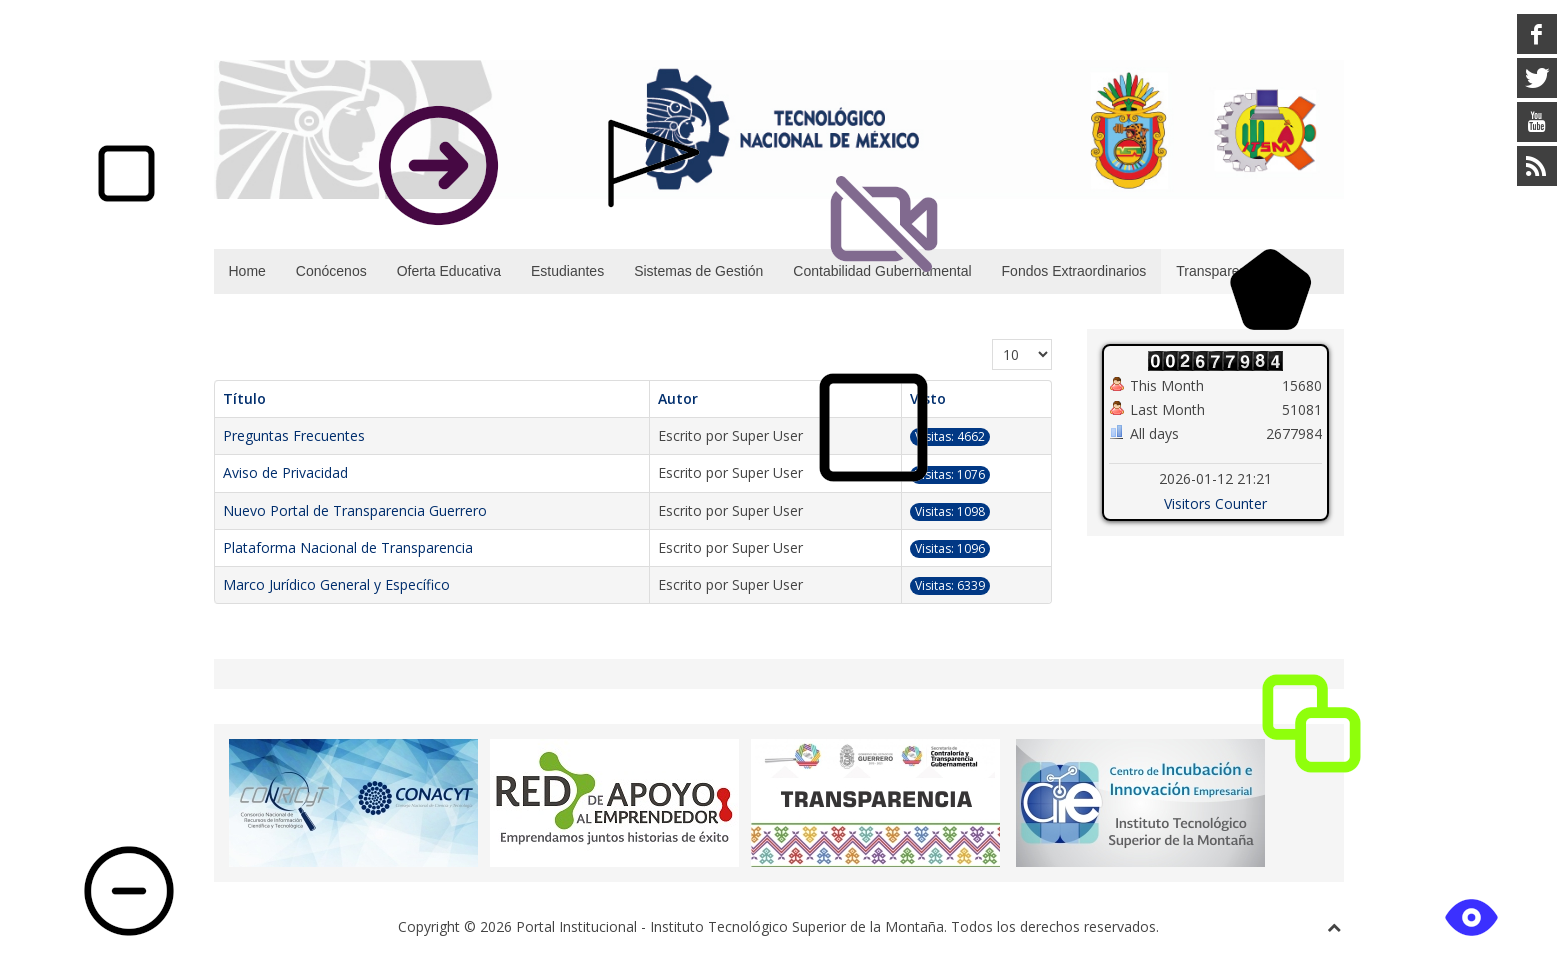  What do you see at coordinates (129, 891) in the screenshot?
I see `remove an item from a list or cart` at bounding box center [129, 891].